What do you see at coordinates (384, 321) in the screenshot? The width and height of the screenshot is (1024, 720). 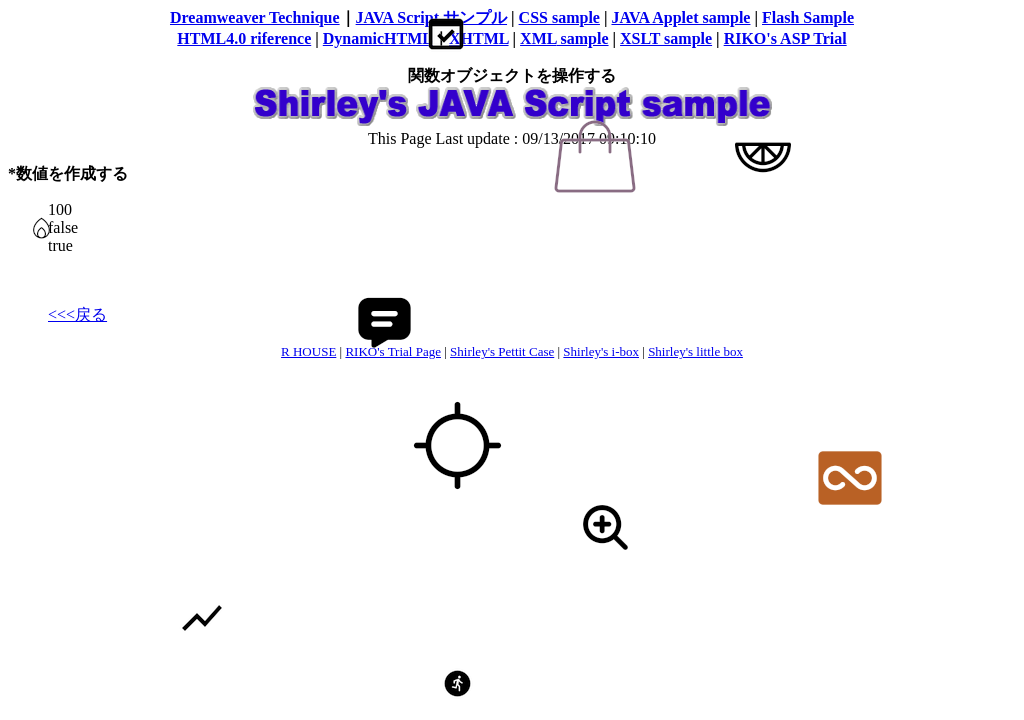 I see `open messages or chat` at bounding box center [384, 321].